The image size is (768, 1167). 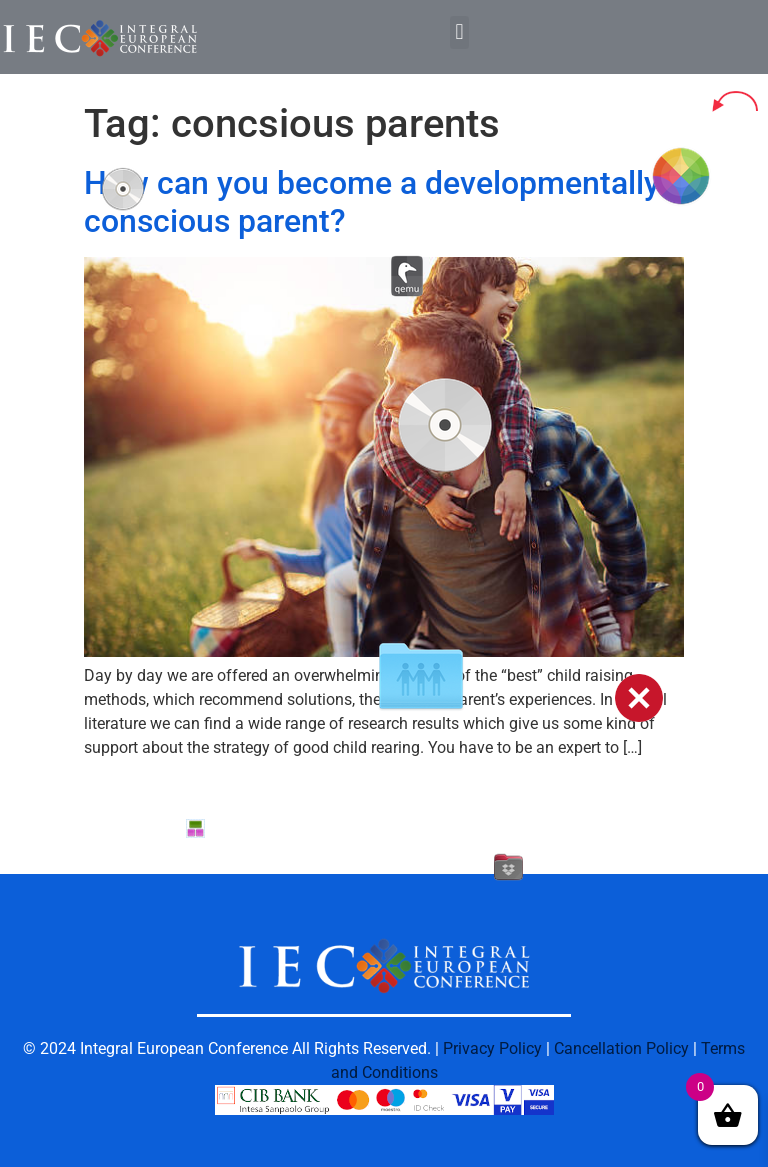 I want to click on cancel the current action, so click(x=639, y=698).